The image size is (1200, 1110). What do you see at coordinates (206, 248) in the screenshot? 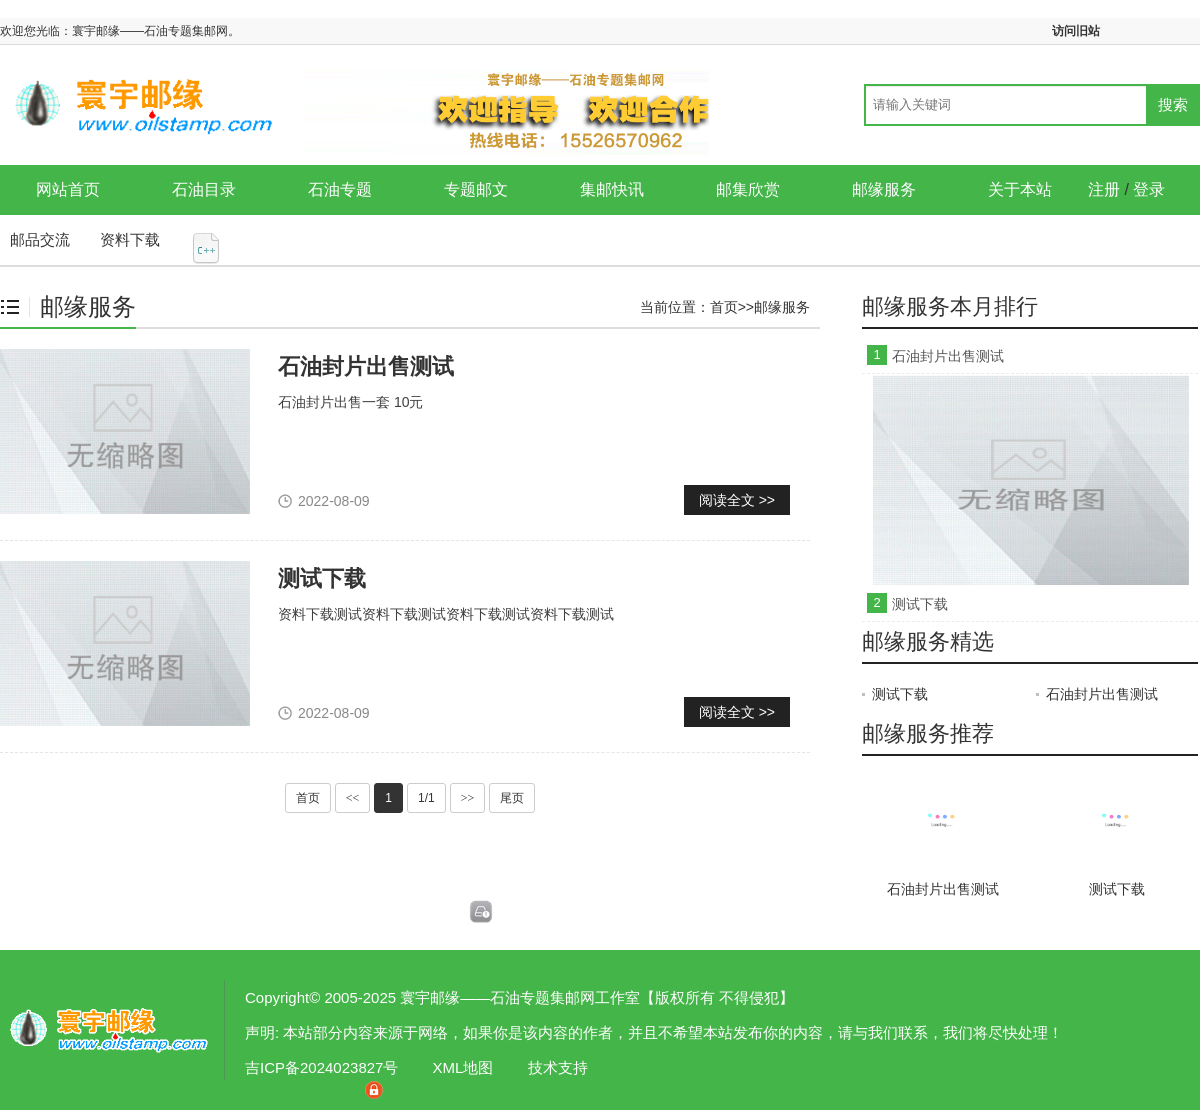
I see `a C++ source code file` at bounding box center [206, 248].